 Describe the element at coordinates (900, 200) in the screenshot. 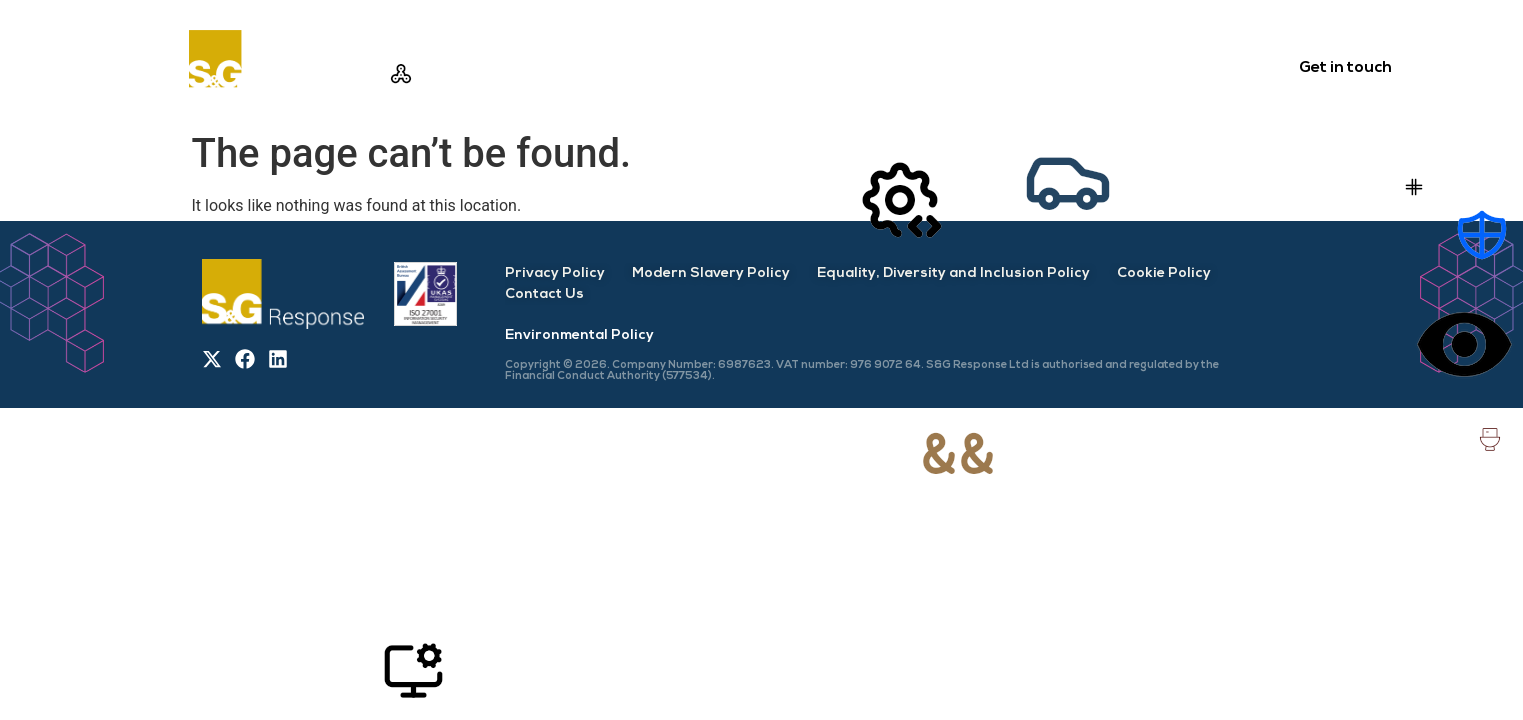

I see `access developer or code settings` at that location.